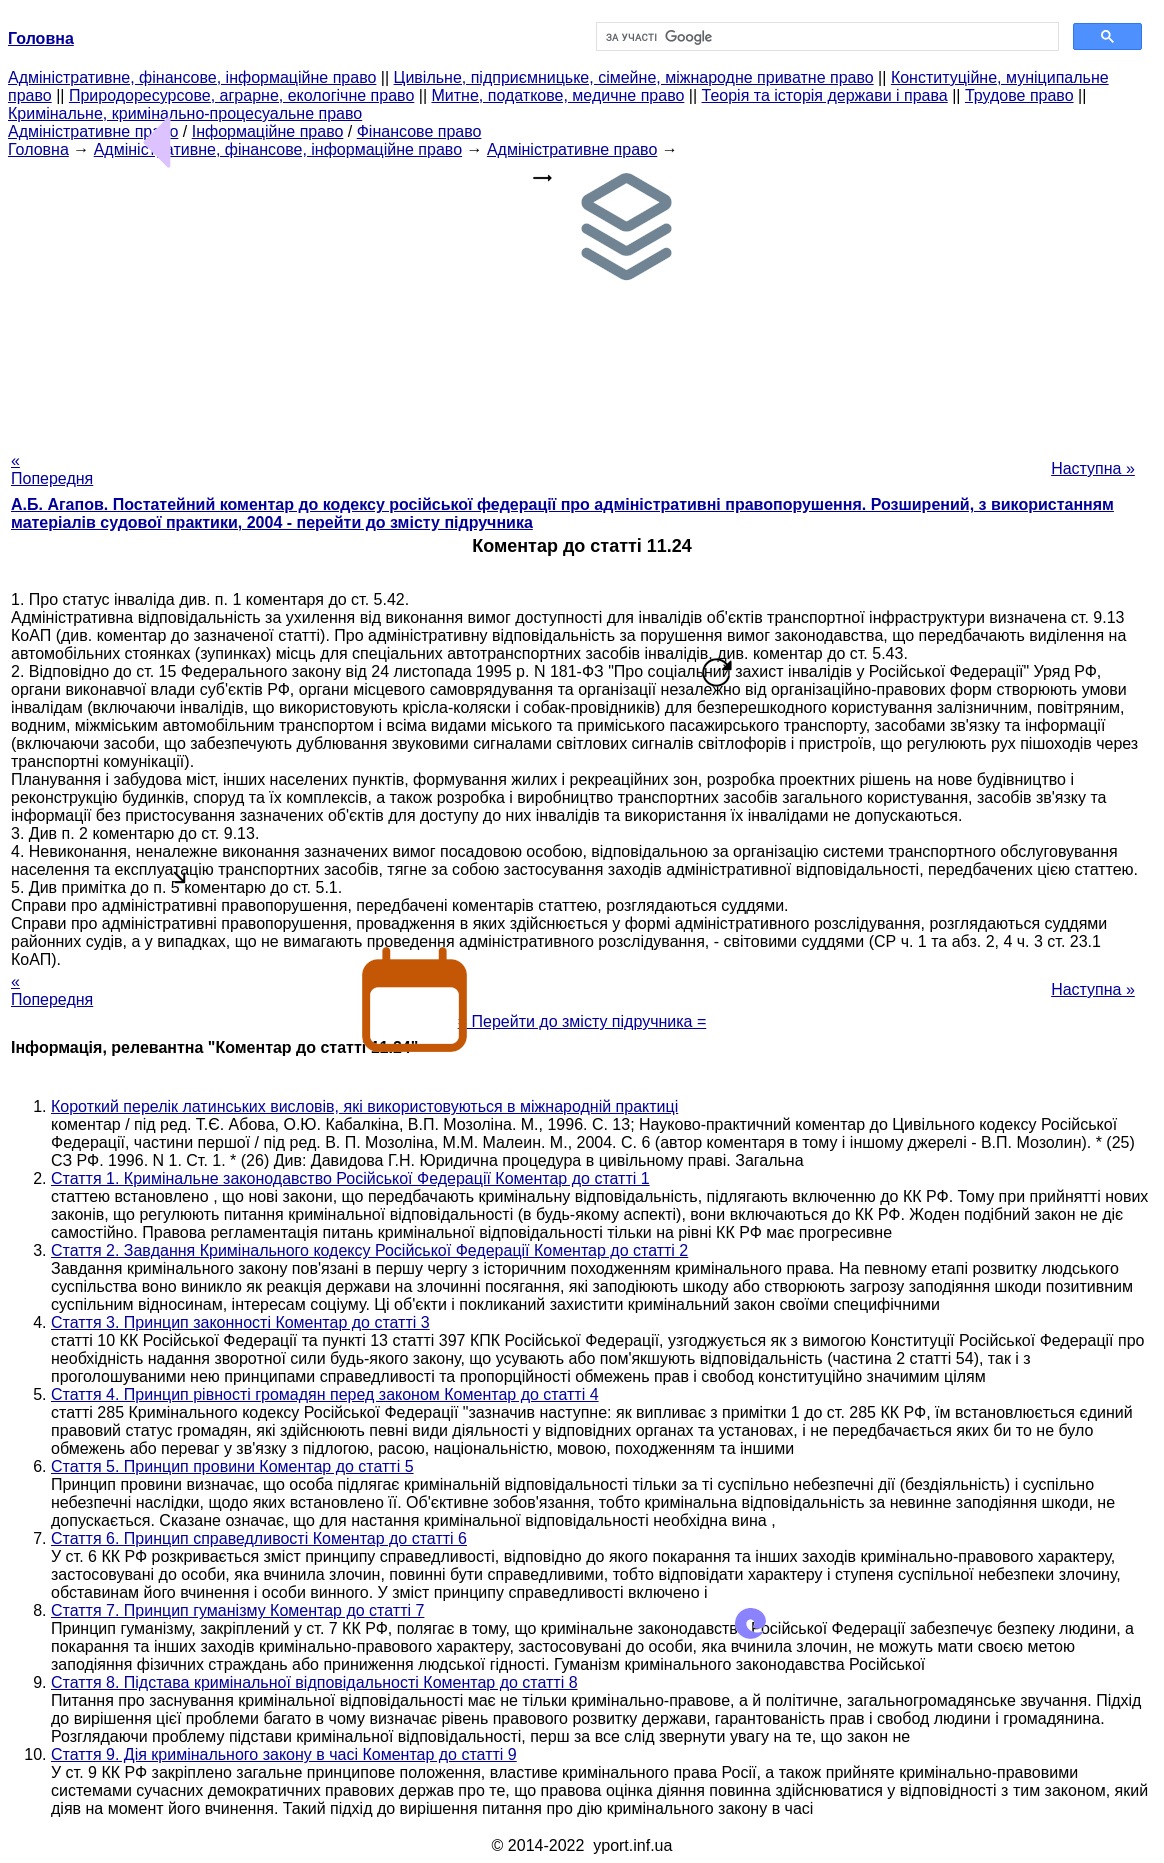  What do you see at coordinates (179, 877) in the screenshot?
I see `navigate to the next item diagonally` at bounding box center [179, 877].